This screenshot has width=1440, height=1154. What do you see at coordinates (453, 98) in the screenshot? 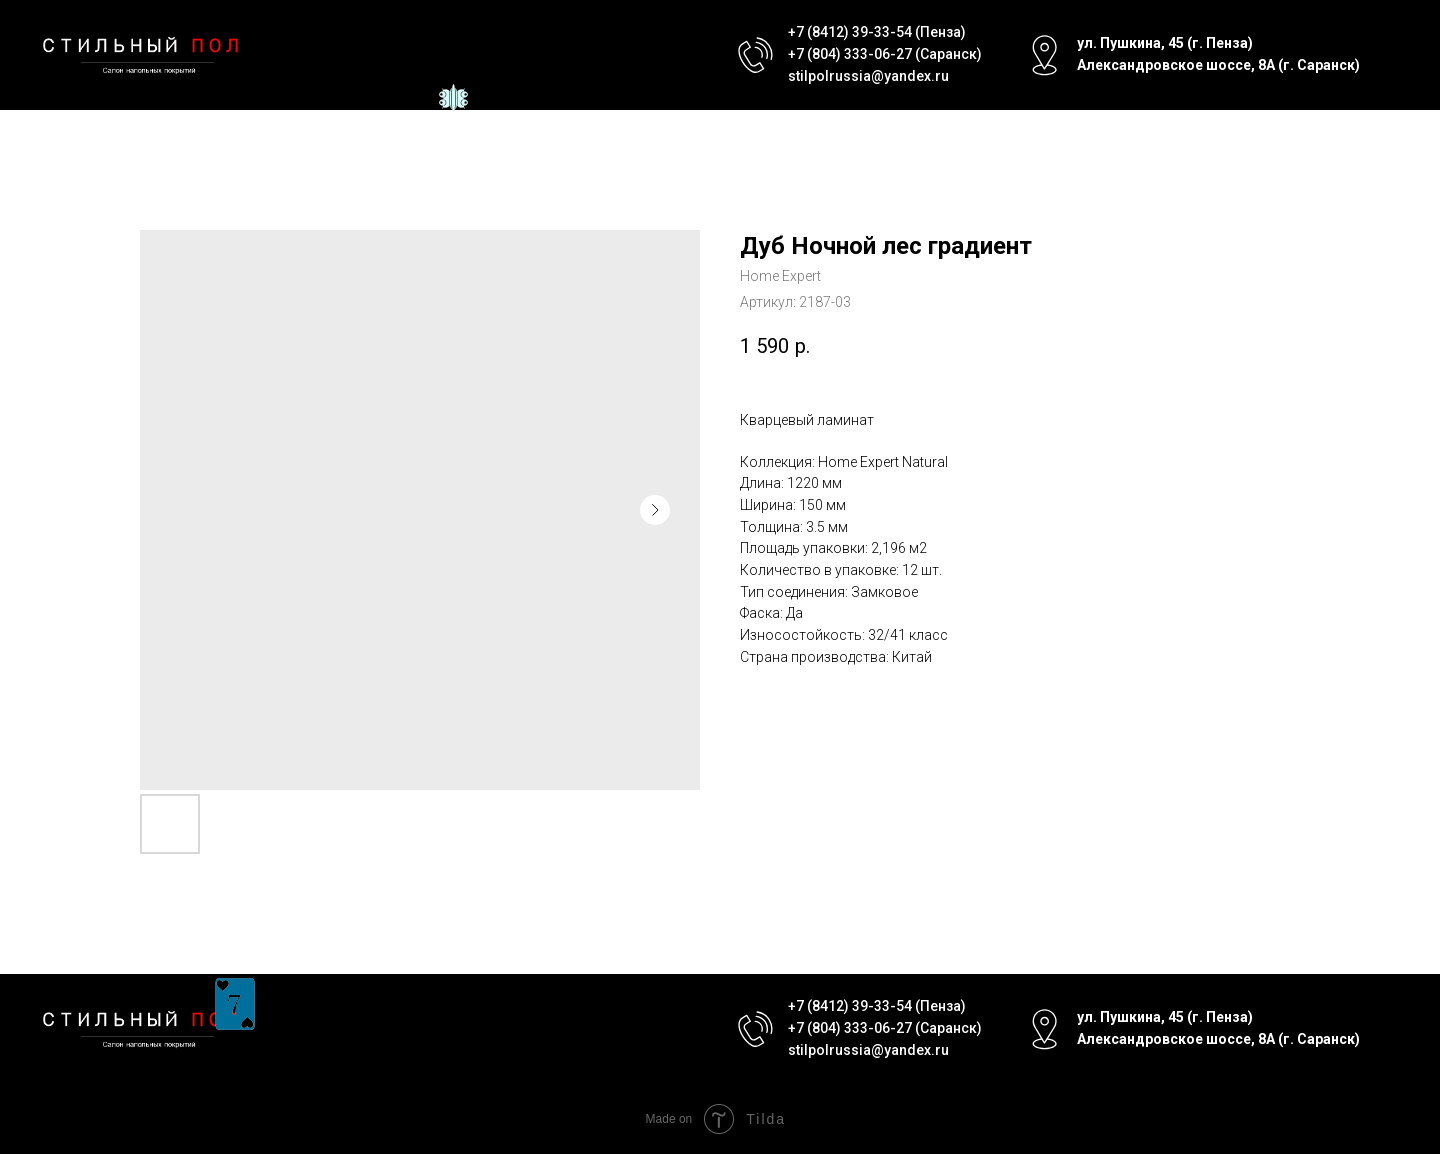
I see `abstract game element or power-up indicator` at bounding box center [453, 98].